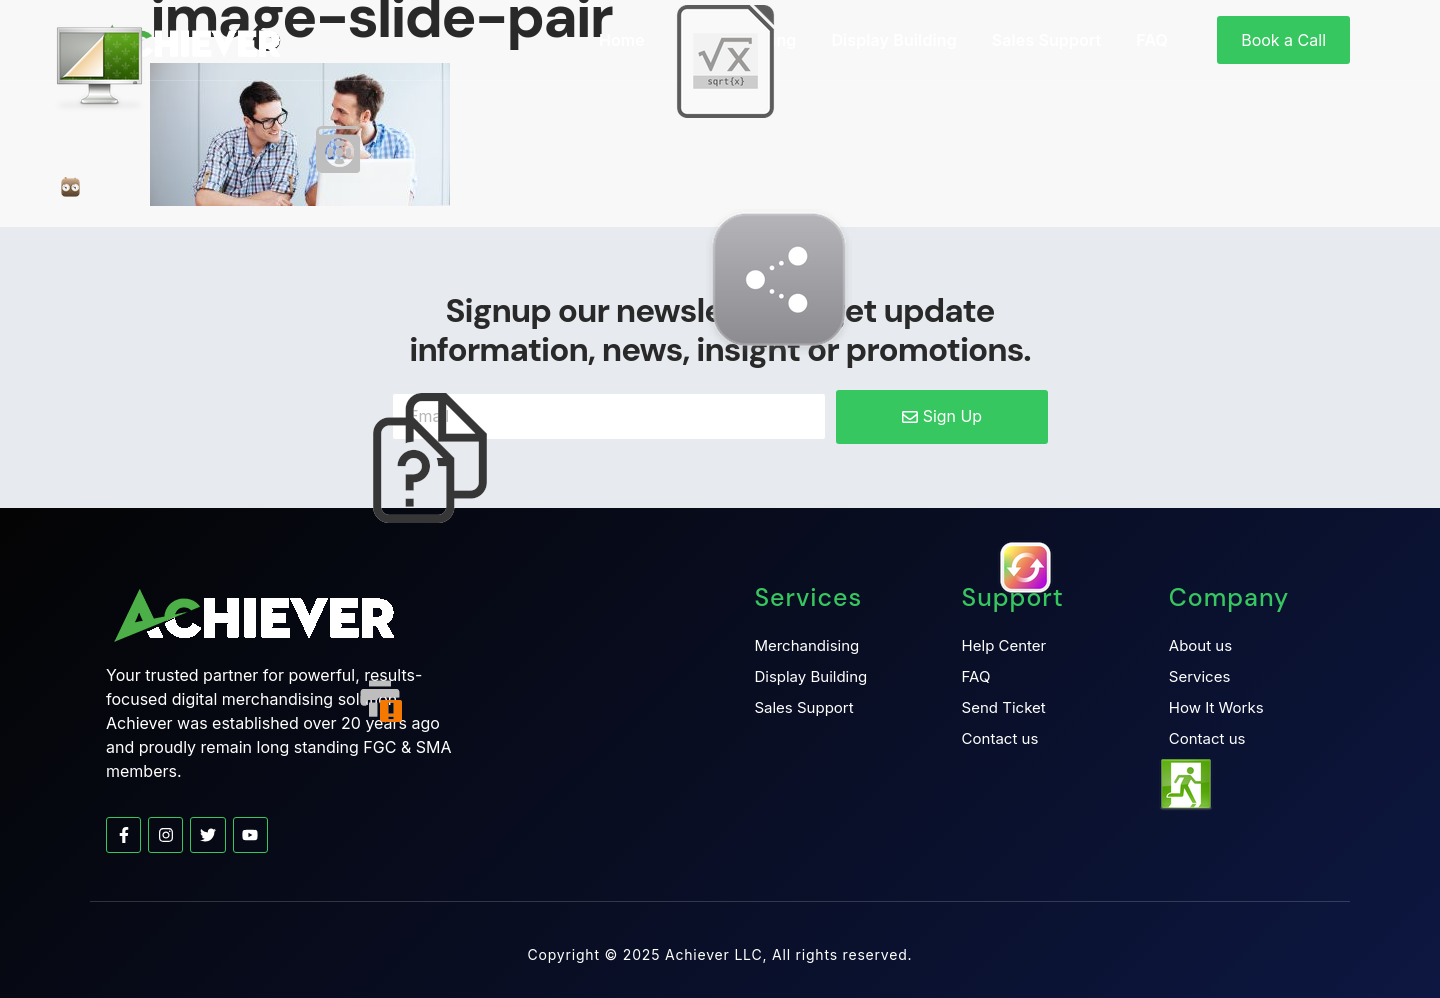  What do you see at coordinates (70, 187) in the screenshot?
I see `open the chess clock app` at bounding box center [70, 187].